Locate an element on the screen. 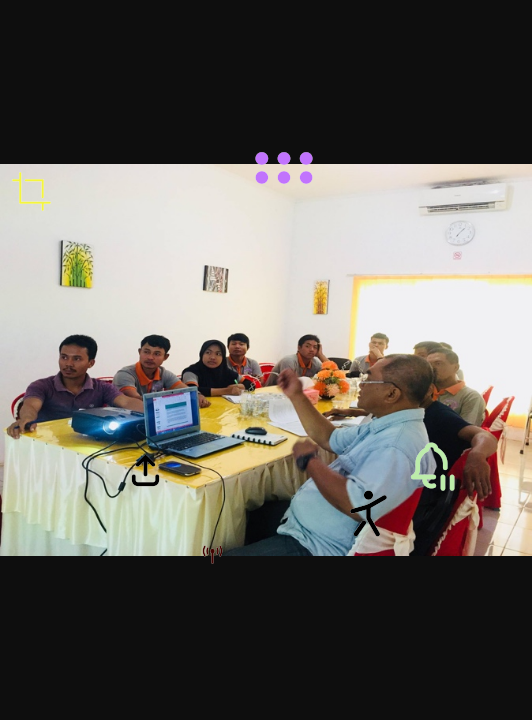 This screenshot has width=532, height=720. upload a file or document is located at coordinates (145, 470).